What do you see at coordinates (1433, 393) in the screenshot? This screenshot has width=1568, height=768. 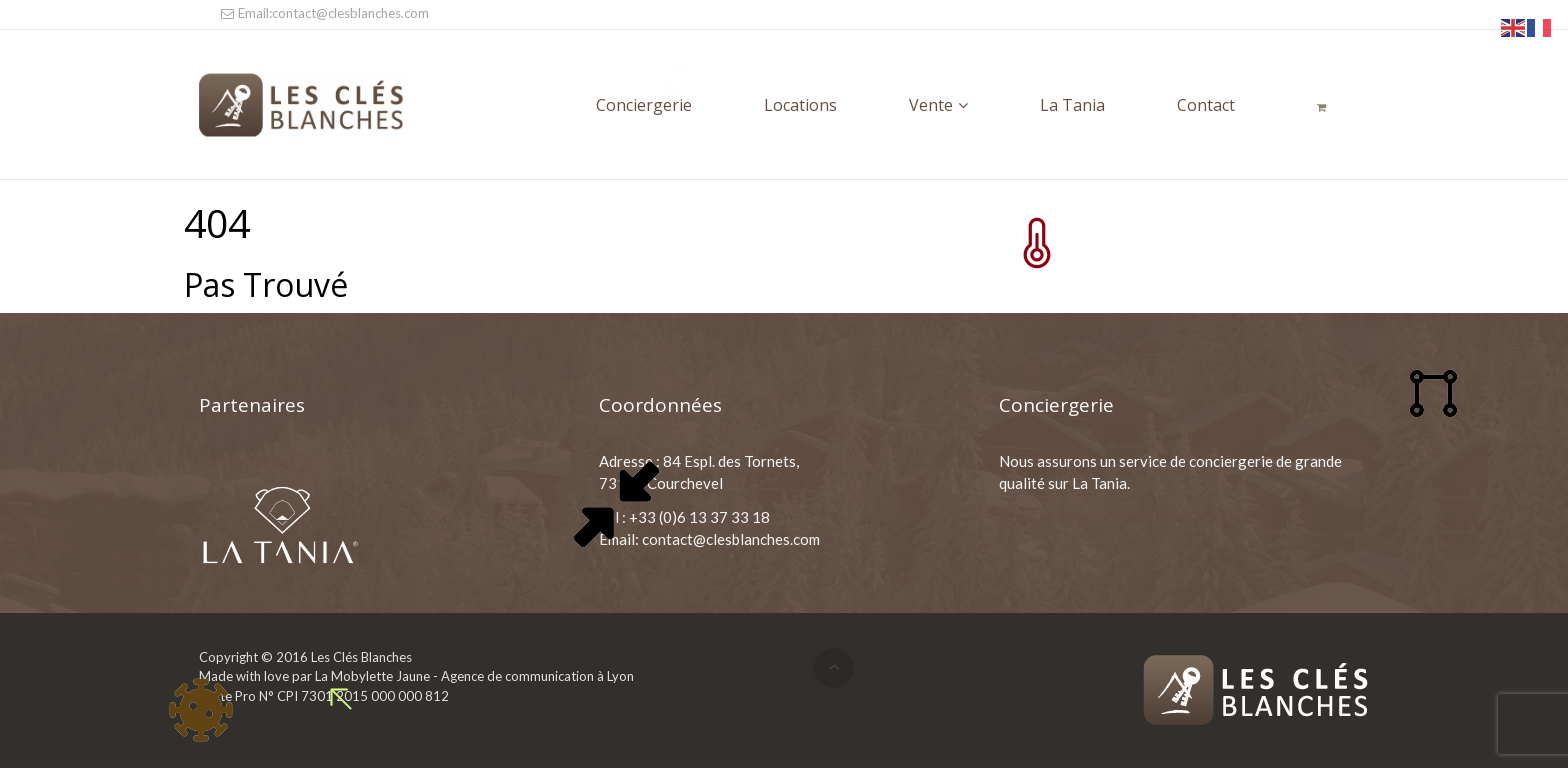 I see `connect nodes or create a path between points` at bounding box center [1433, 393].